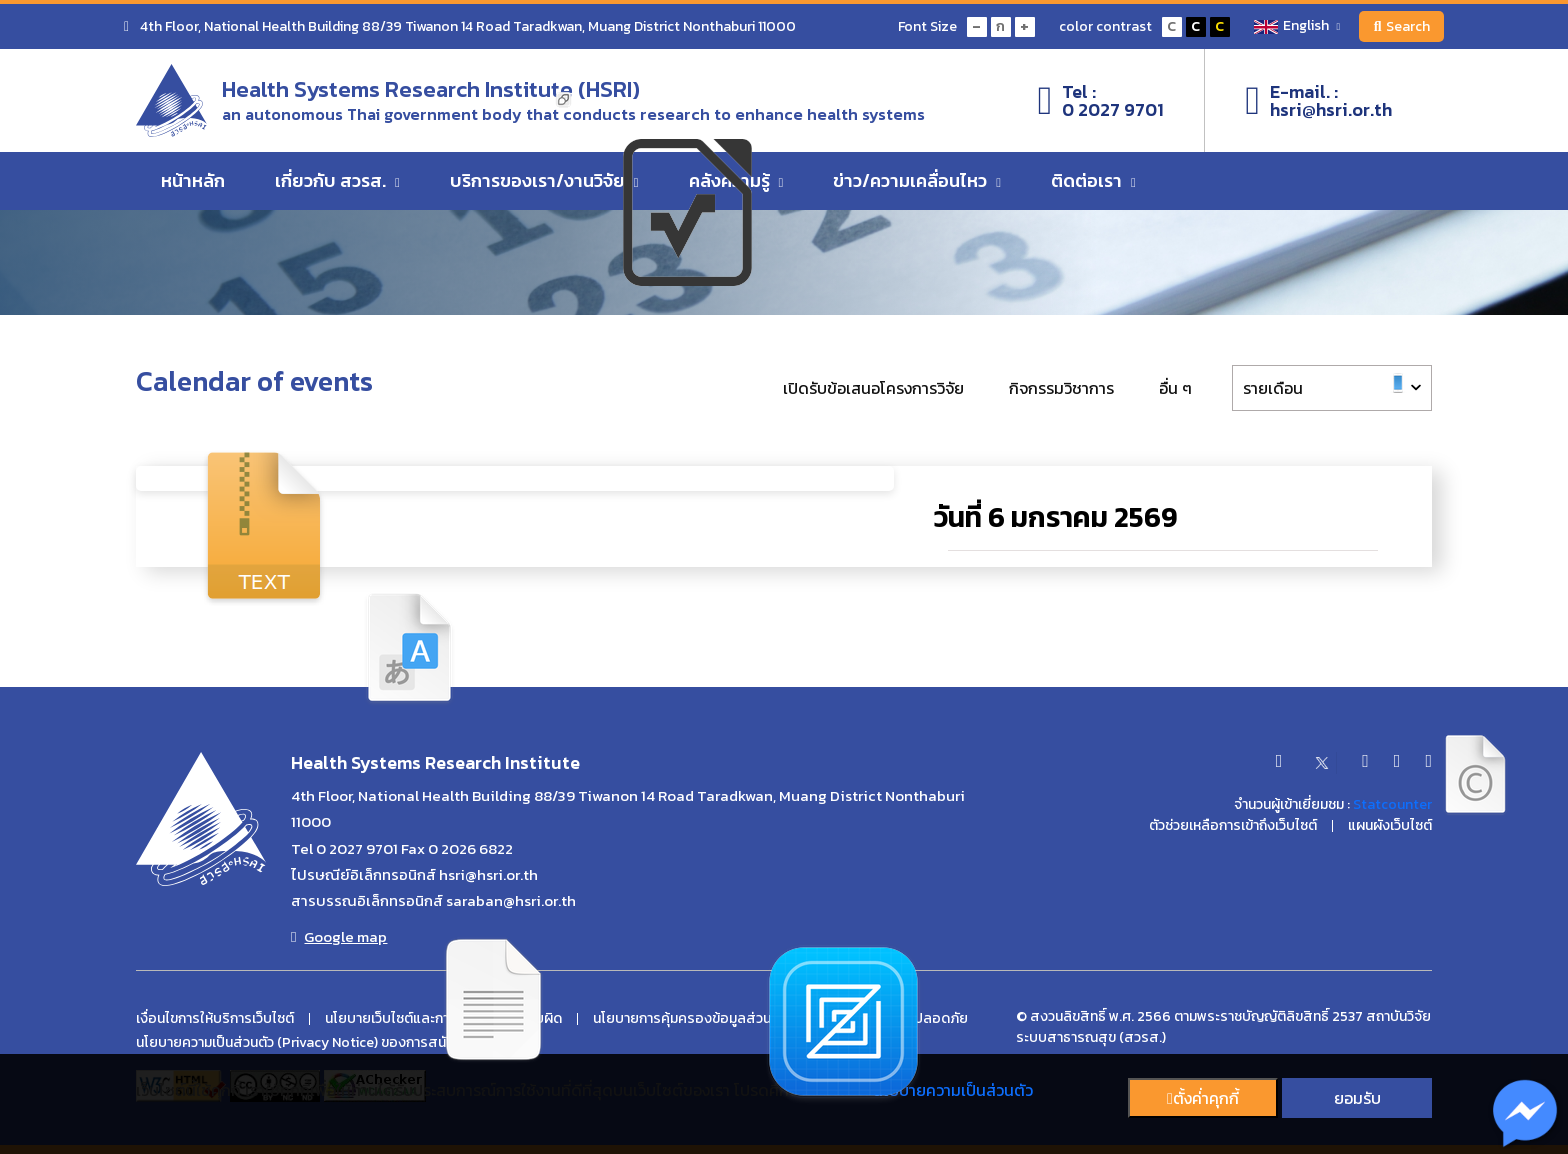  Describe the element at coordinates (843, 1021) in the screenshot. I see `open Zed Preview code editor` at that location.